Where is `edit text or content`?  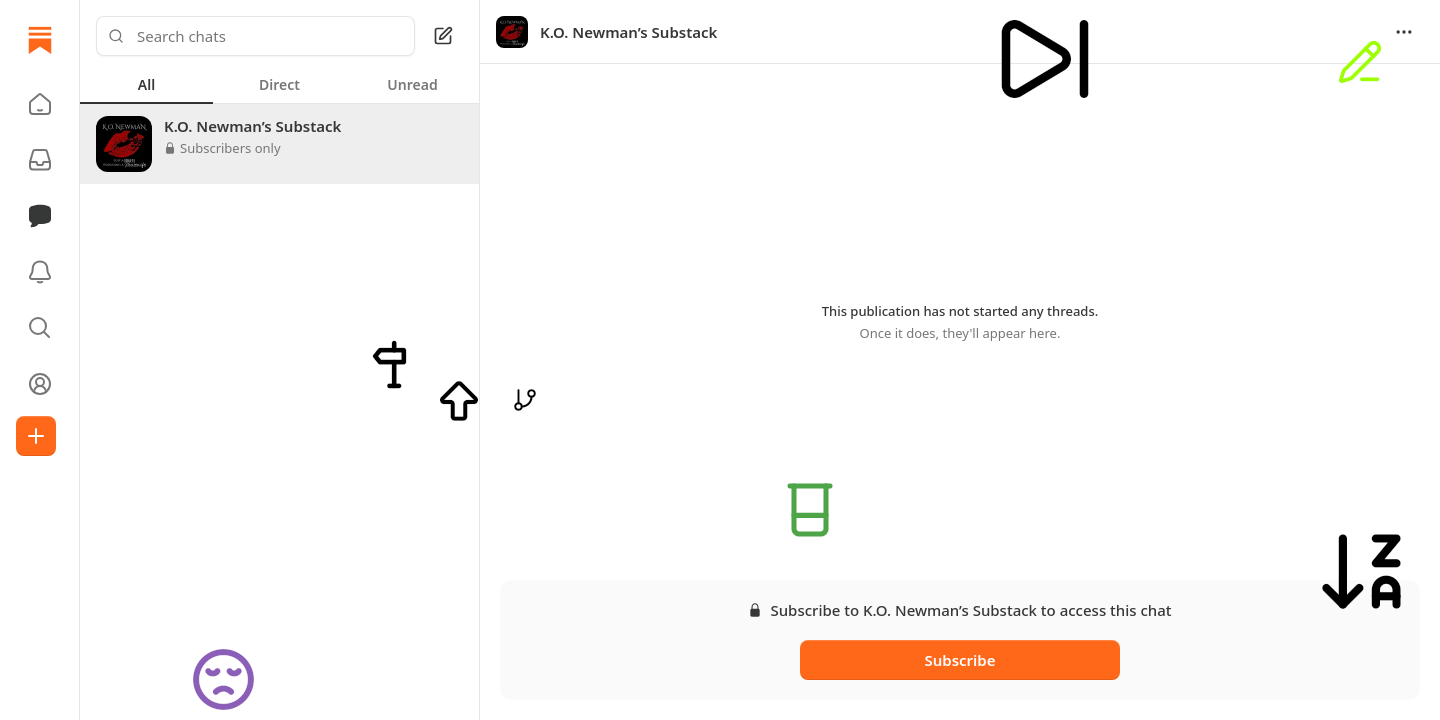 edit text or content is located at coordinates (1360, 62).